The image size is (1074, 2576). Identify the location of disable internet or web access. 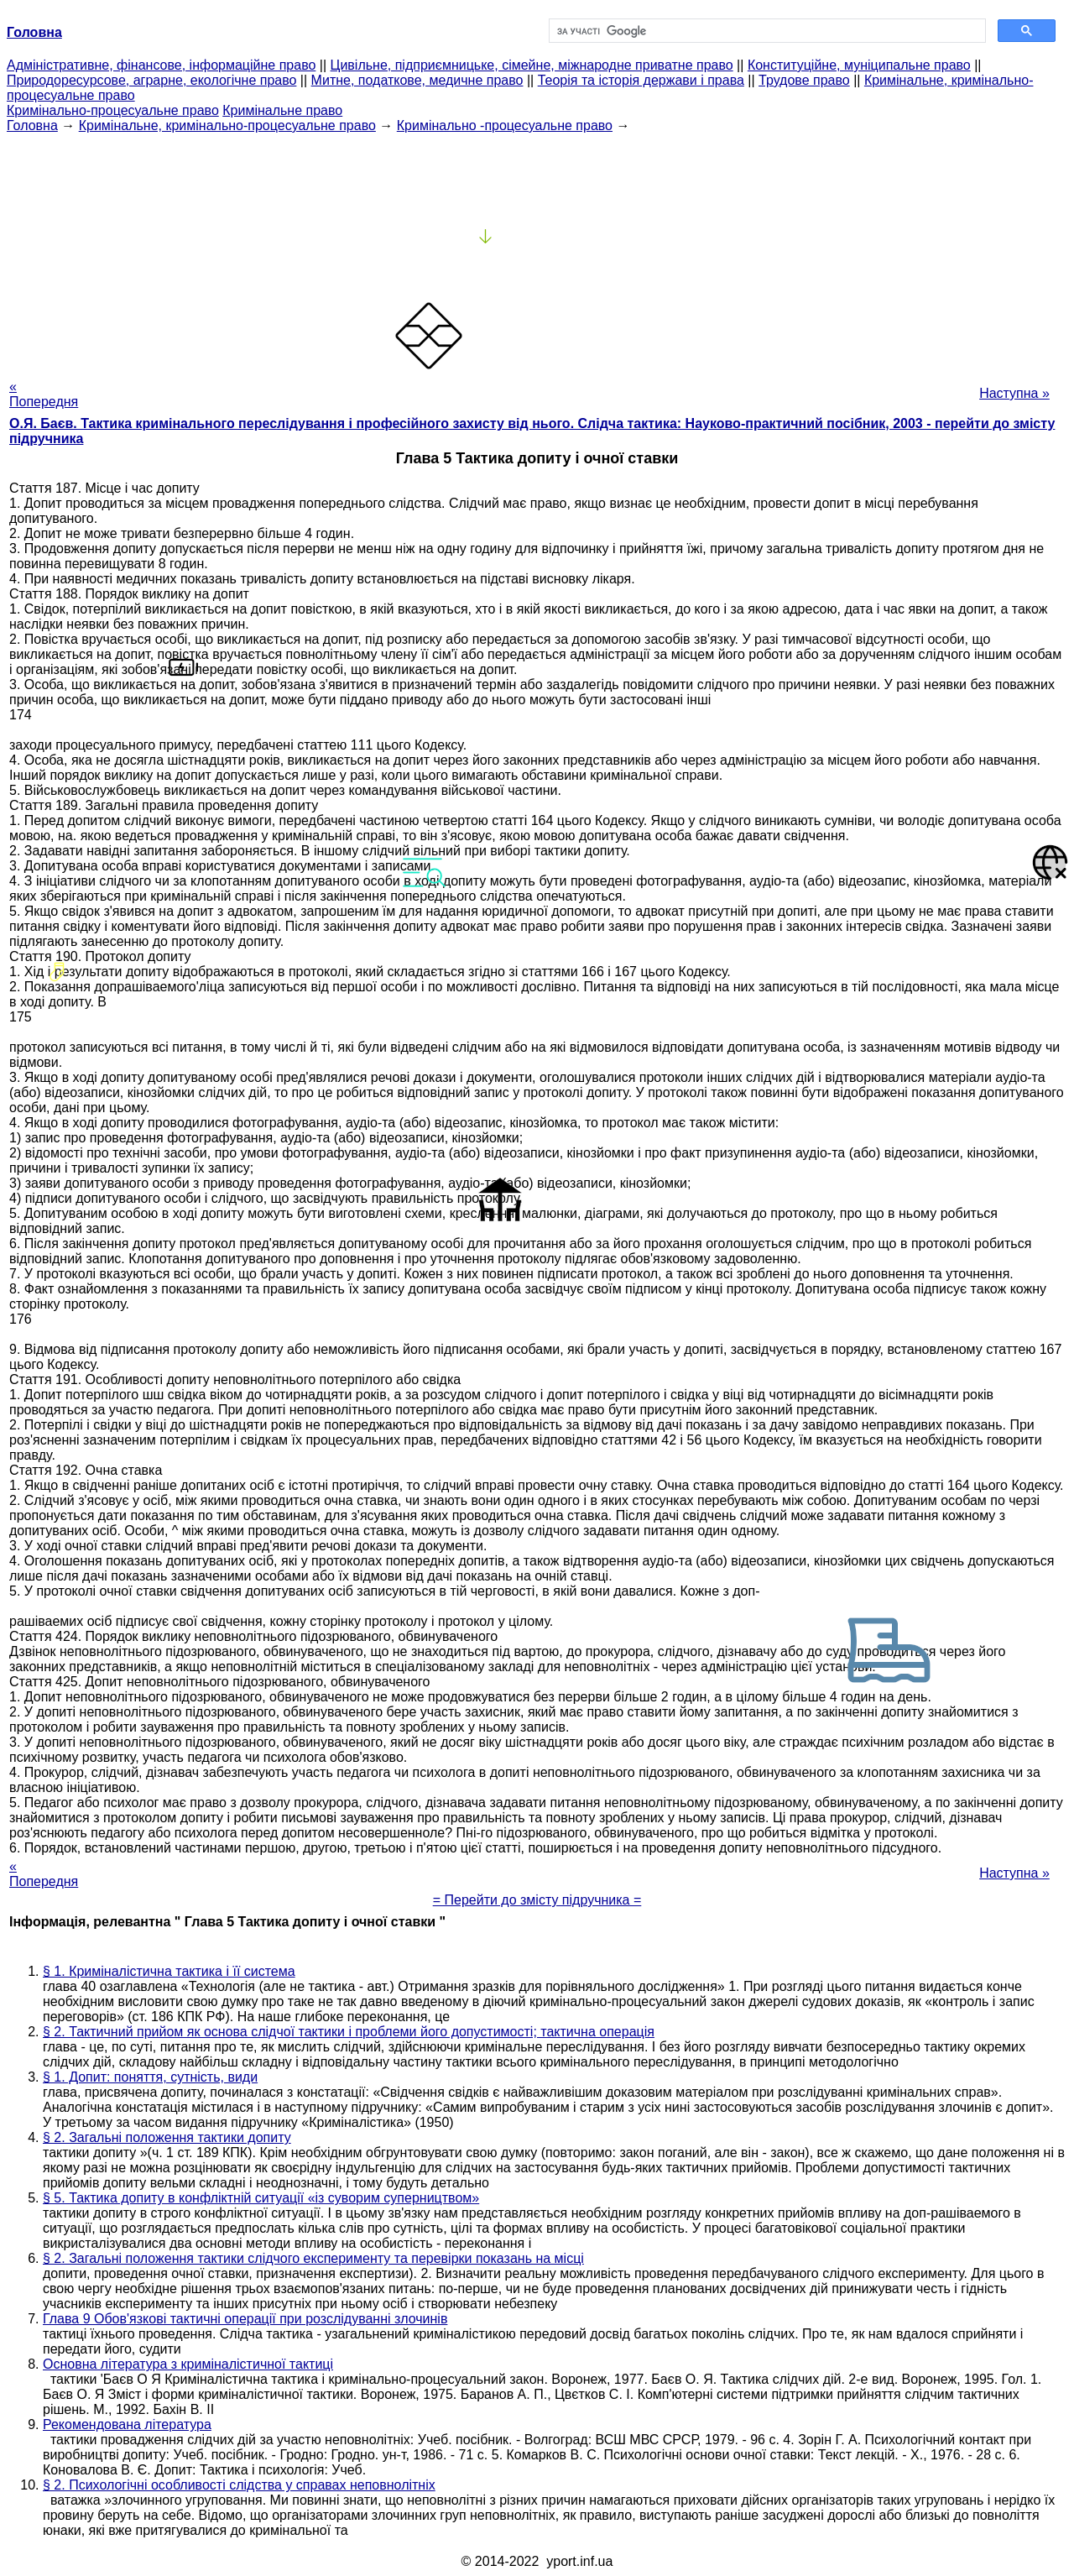
(1050, 862).